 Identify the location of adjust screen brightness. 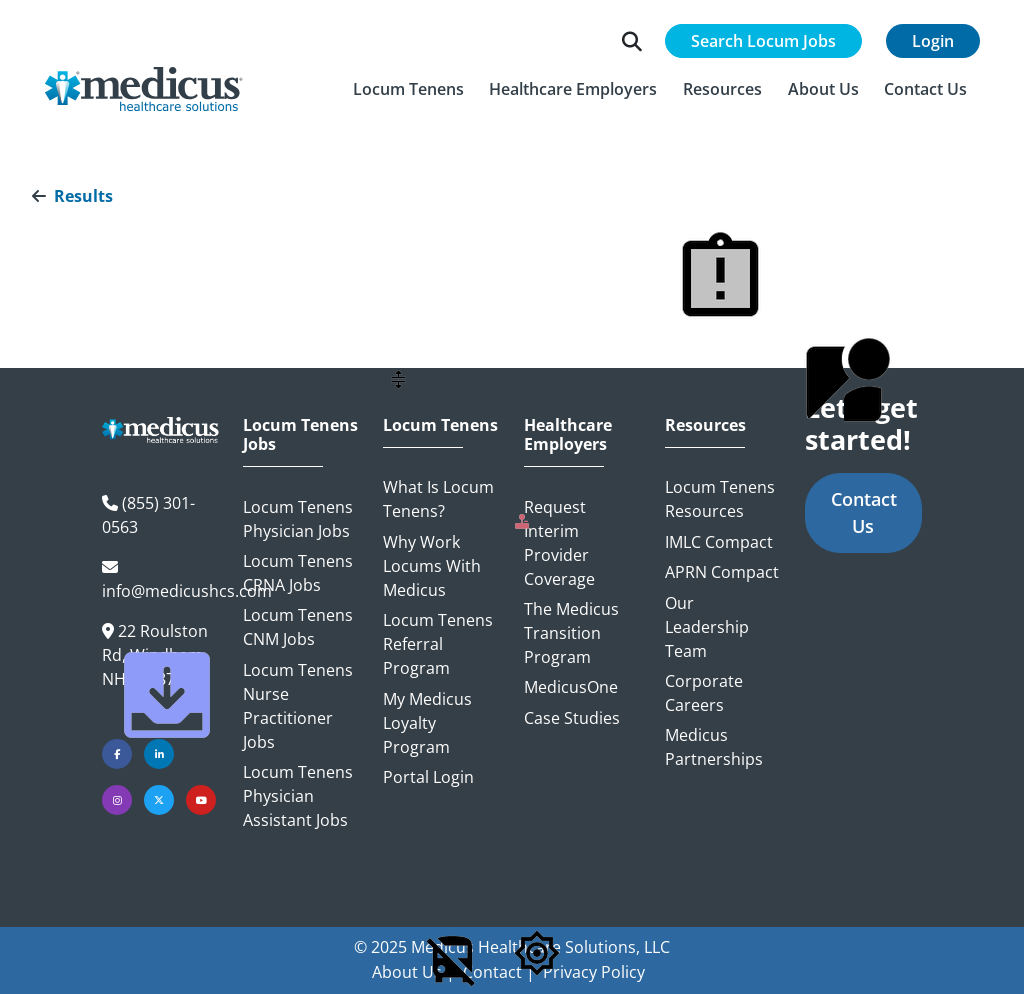
(537, 953).